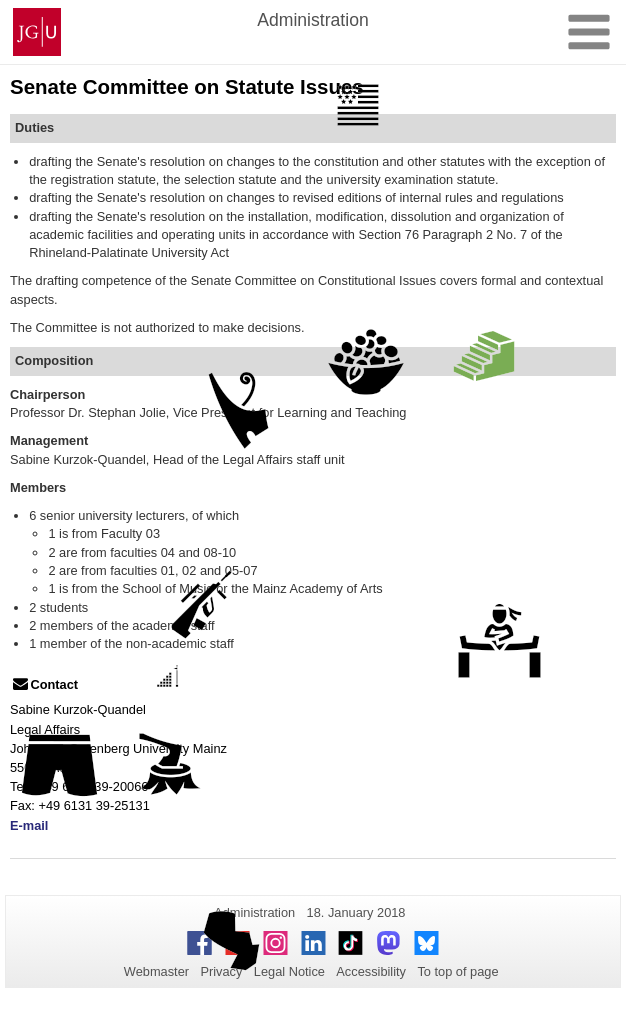 This screenshot has width=626, height=1012. What do you see at coordinates (358, 105) in the screenshot?
I see `select united states as your country/region` at bounding box center [358, 105].